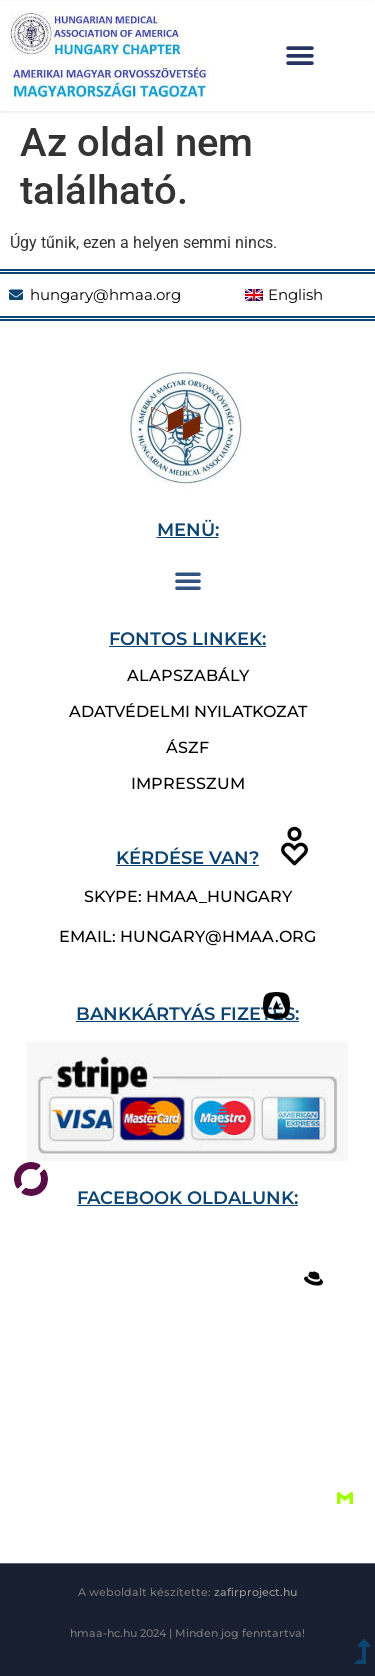 The height and width of the screenshot is (1676, 375). I want to click on open rustdesk remote desktop application, so click(31, 1179).